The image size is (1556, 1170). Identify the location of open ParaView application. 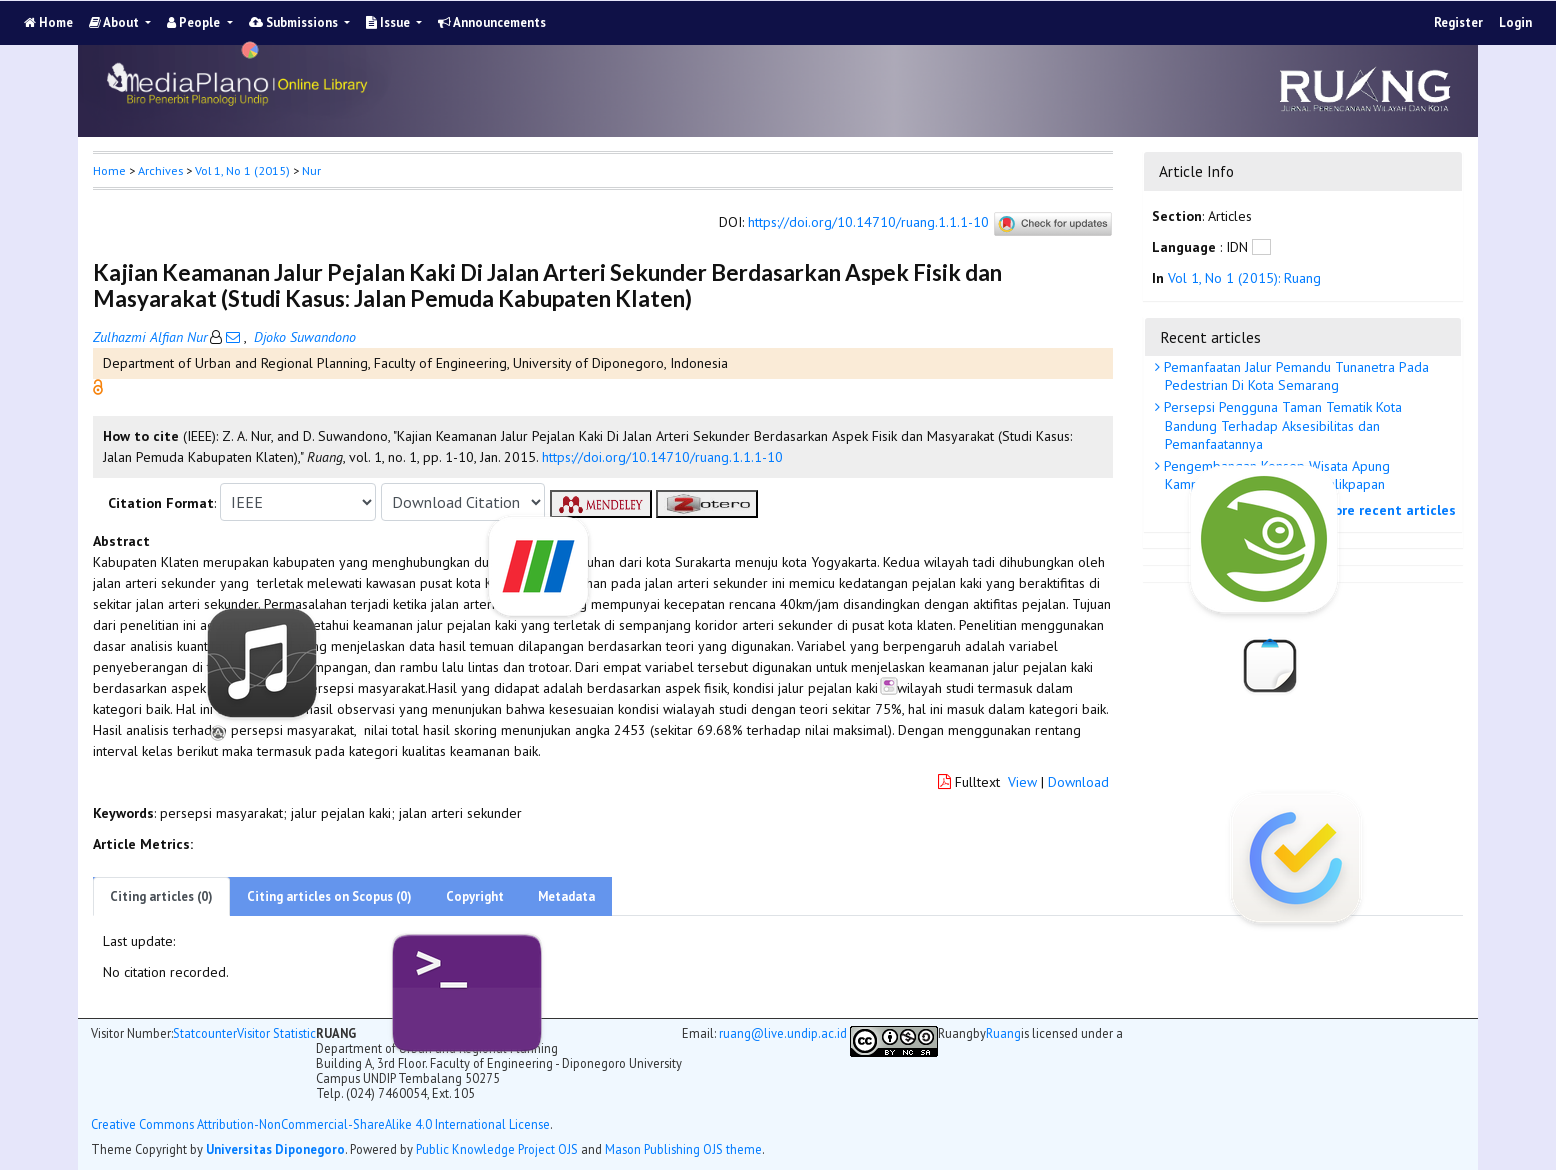
(538, 567).